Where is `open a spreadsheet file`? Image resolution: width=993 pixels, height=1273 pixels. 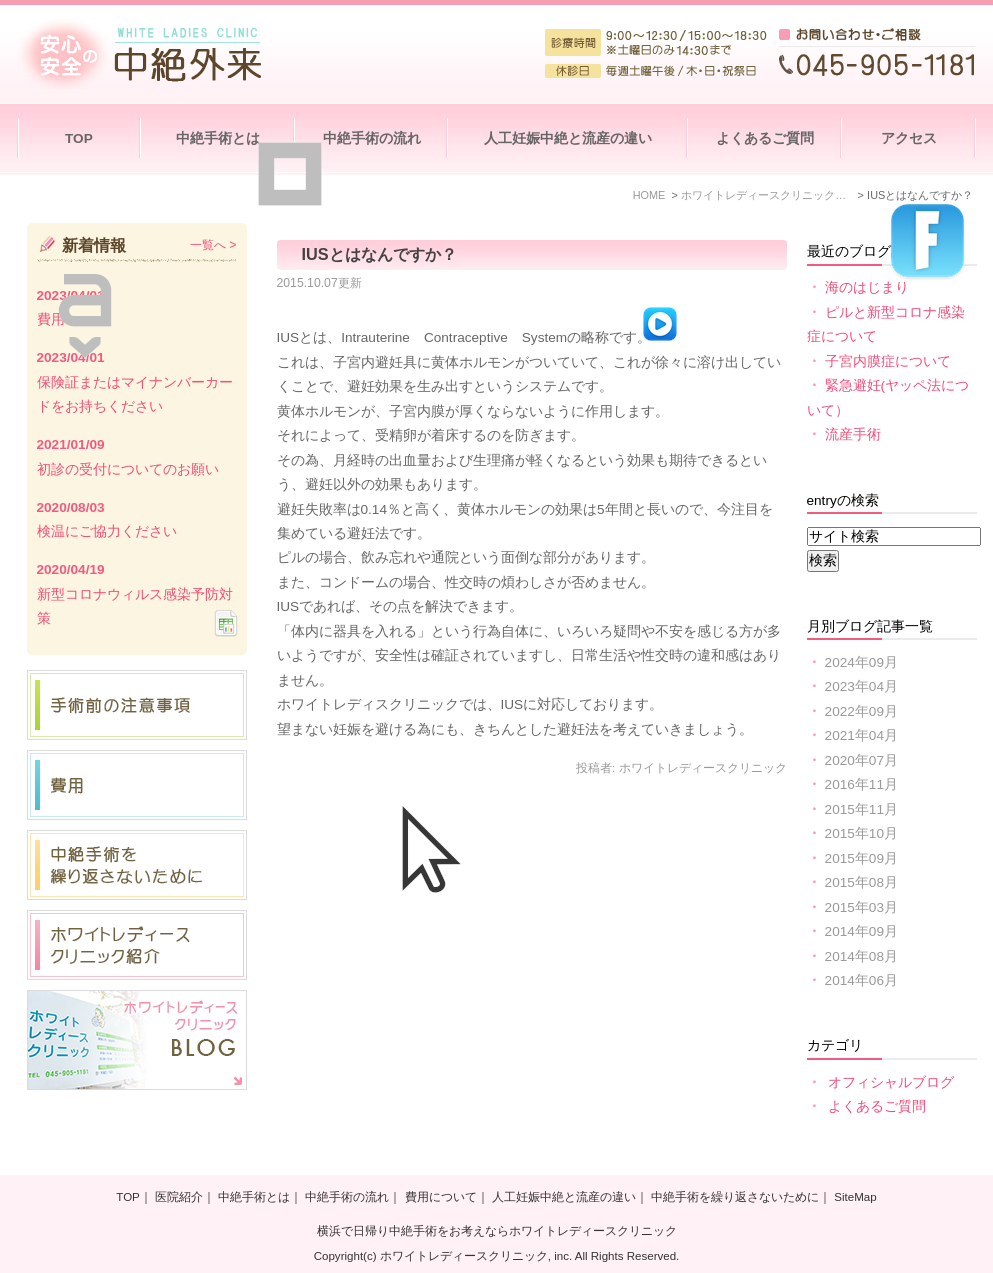
open a spreadsheet file is located at coordinates (226, 623).